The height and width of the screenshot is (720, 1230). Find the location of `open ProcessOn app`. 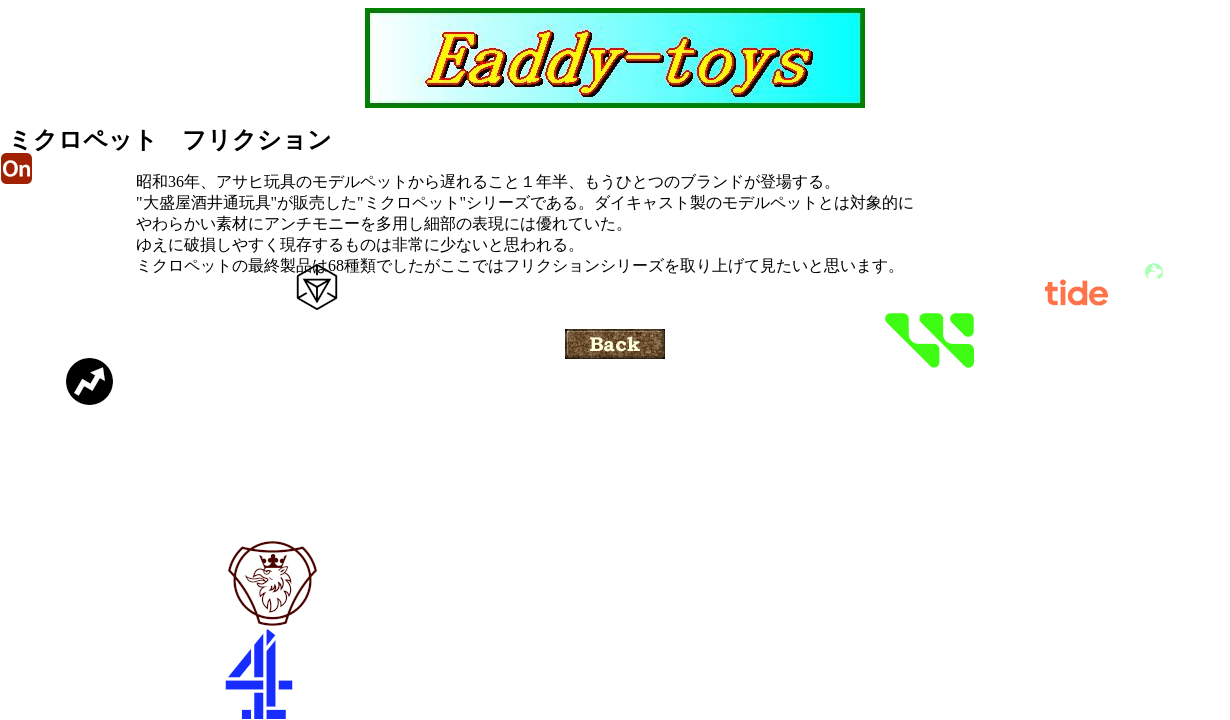

open ProcessOn app is located at coordinates (16, 168).